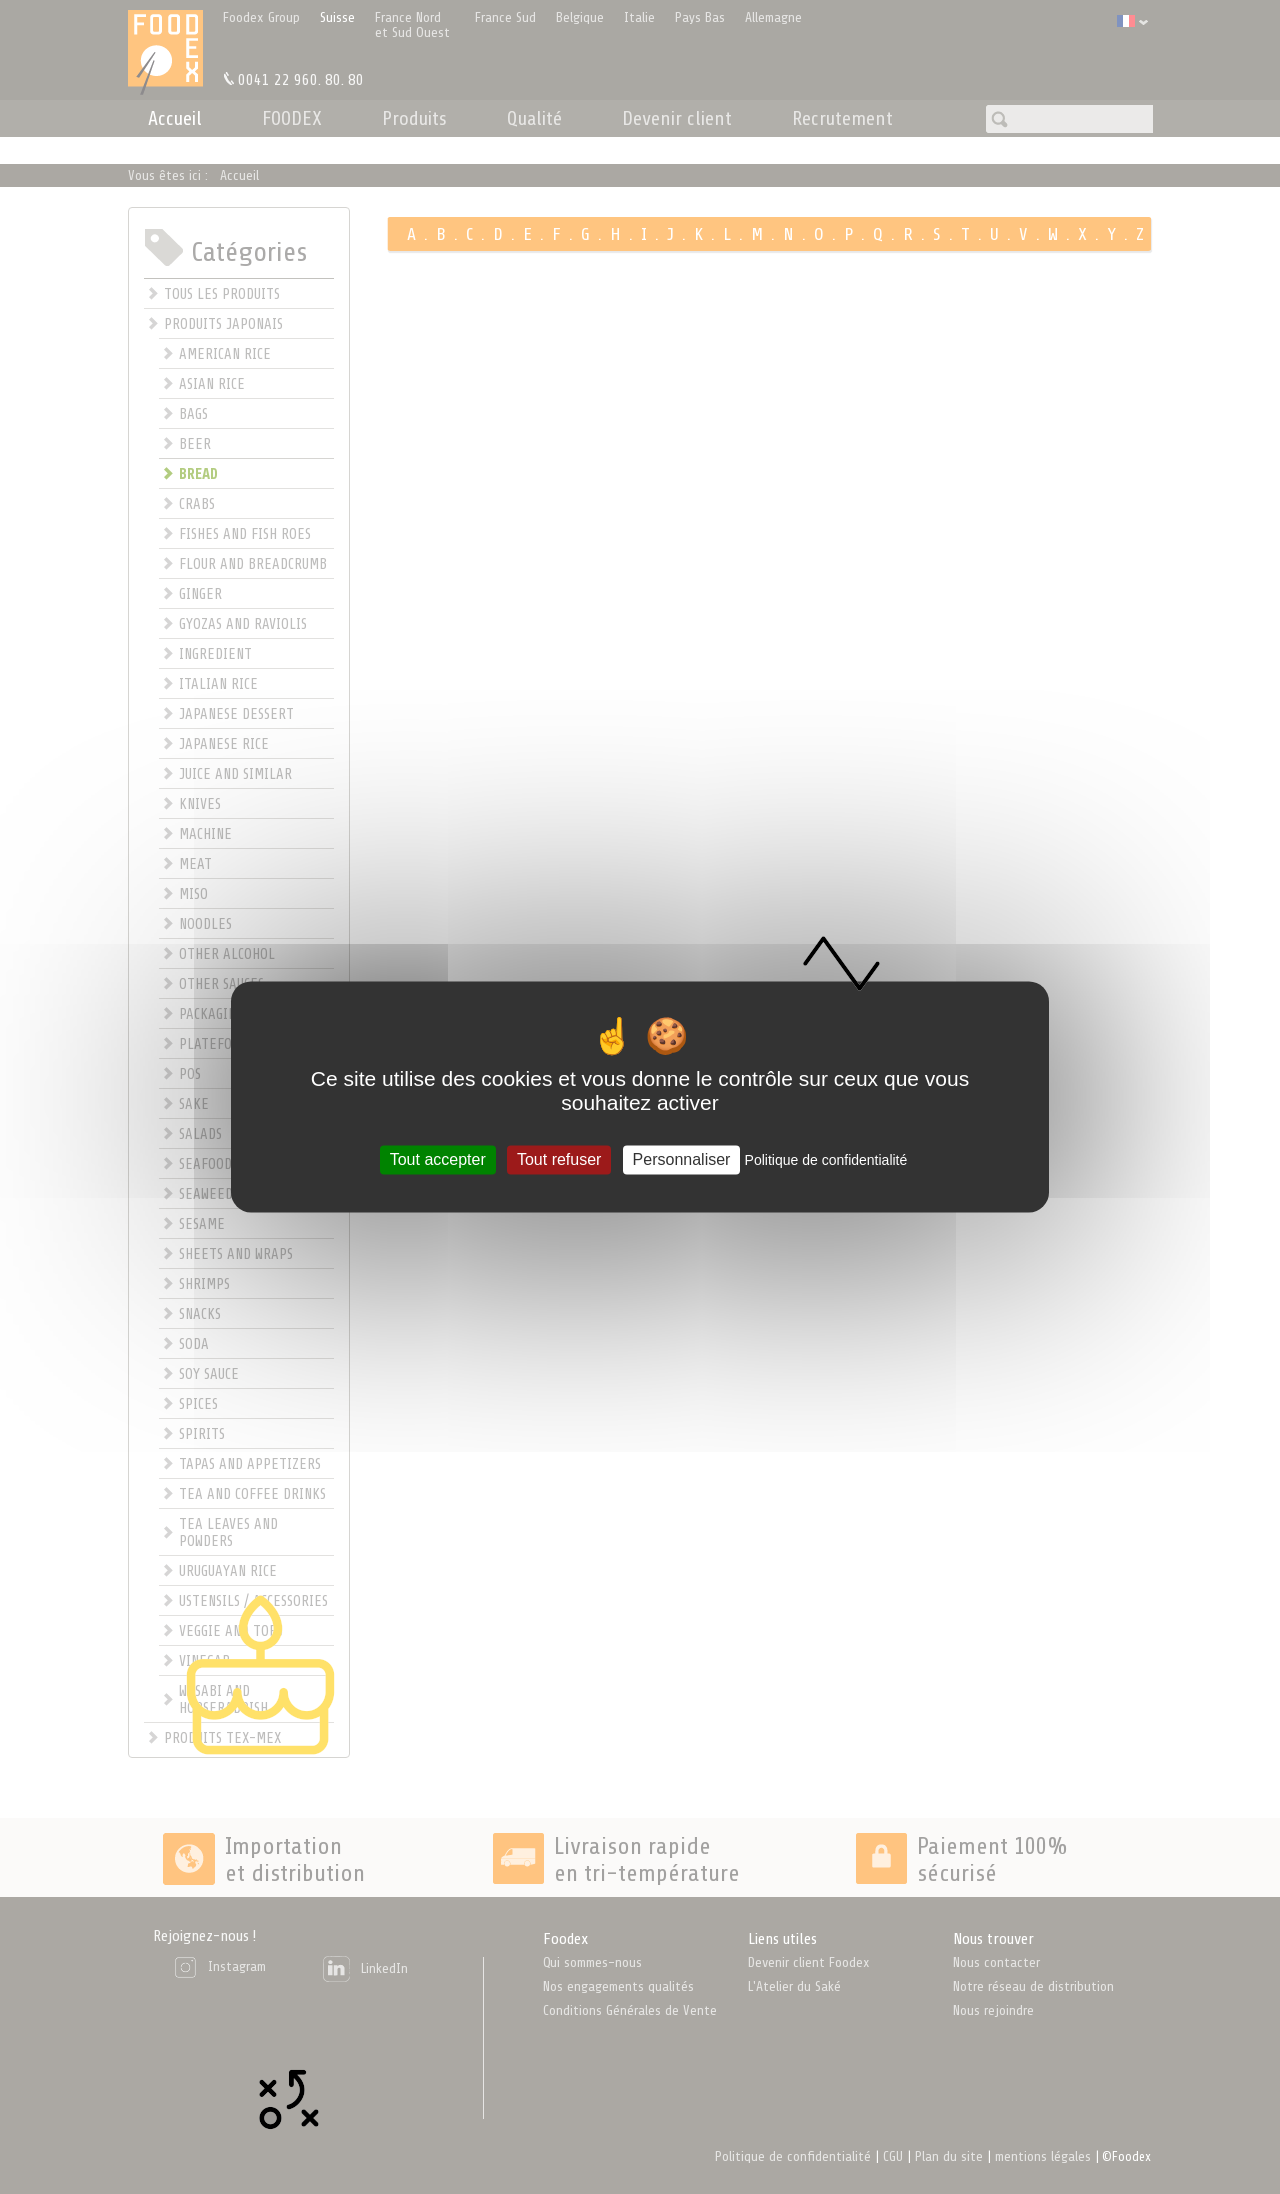 The image size is (1280, 2194). I want to click on view game plan or strategy options, so click(286, 2099).